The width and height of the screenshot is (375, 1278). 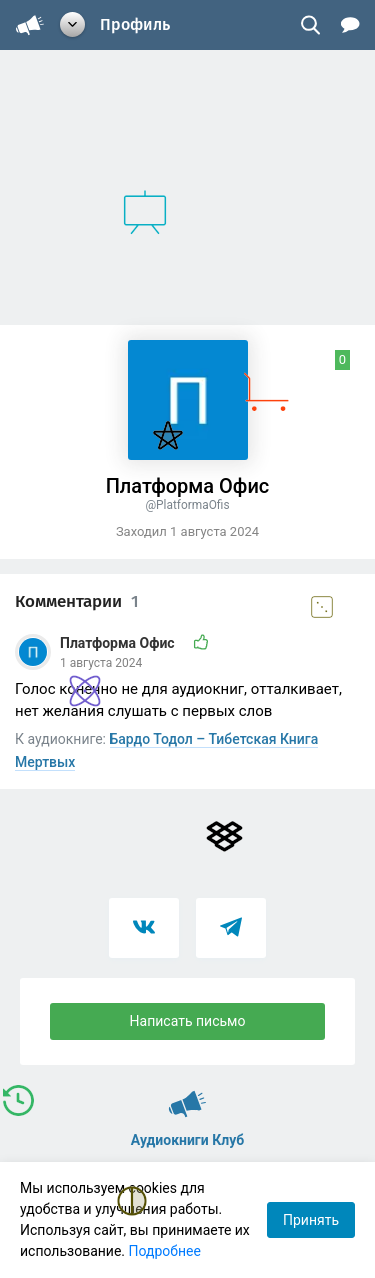 I want to click on toggle between light and dark mode, so click(x=132, y=1201).